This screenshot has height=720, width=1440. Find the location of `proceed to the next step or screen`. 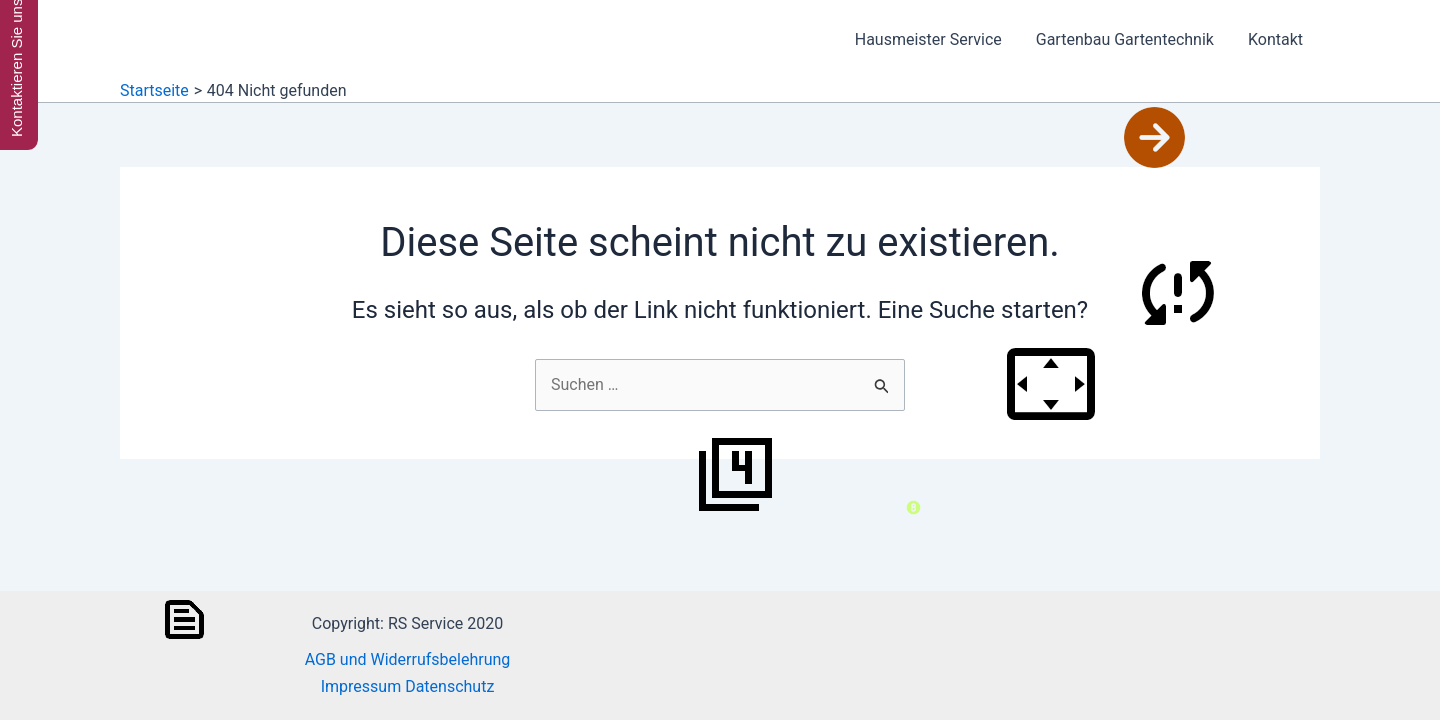

proceed to the next step or screen is located at coordinates (1154, 137).